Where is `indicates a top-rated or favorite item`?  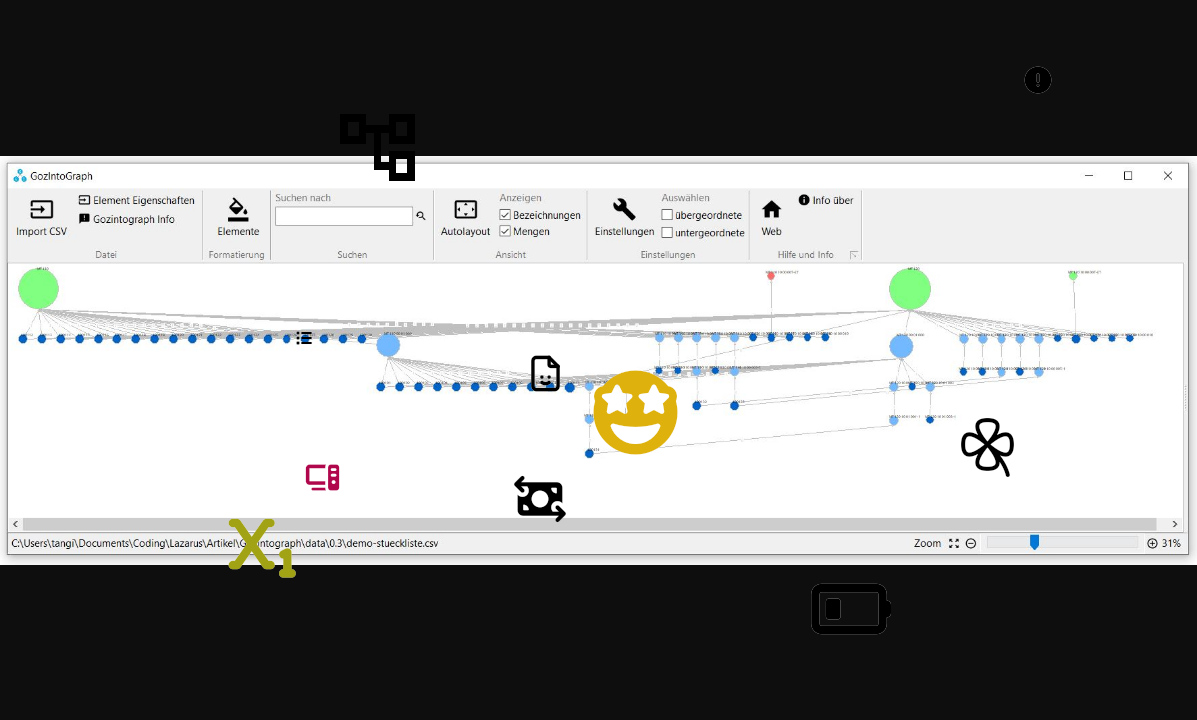 indicates a top-rated or favorite item is located at coordinates (635, 412).